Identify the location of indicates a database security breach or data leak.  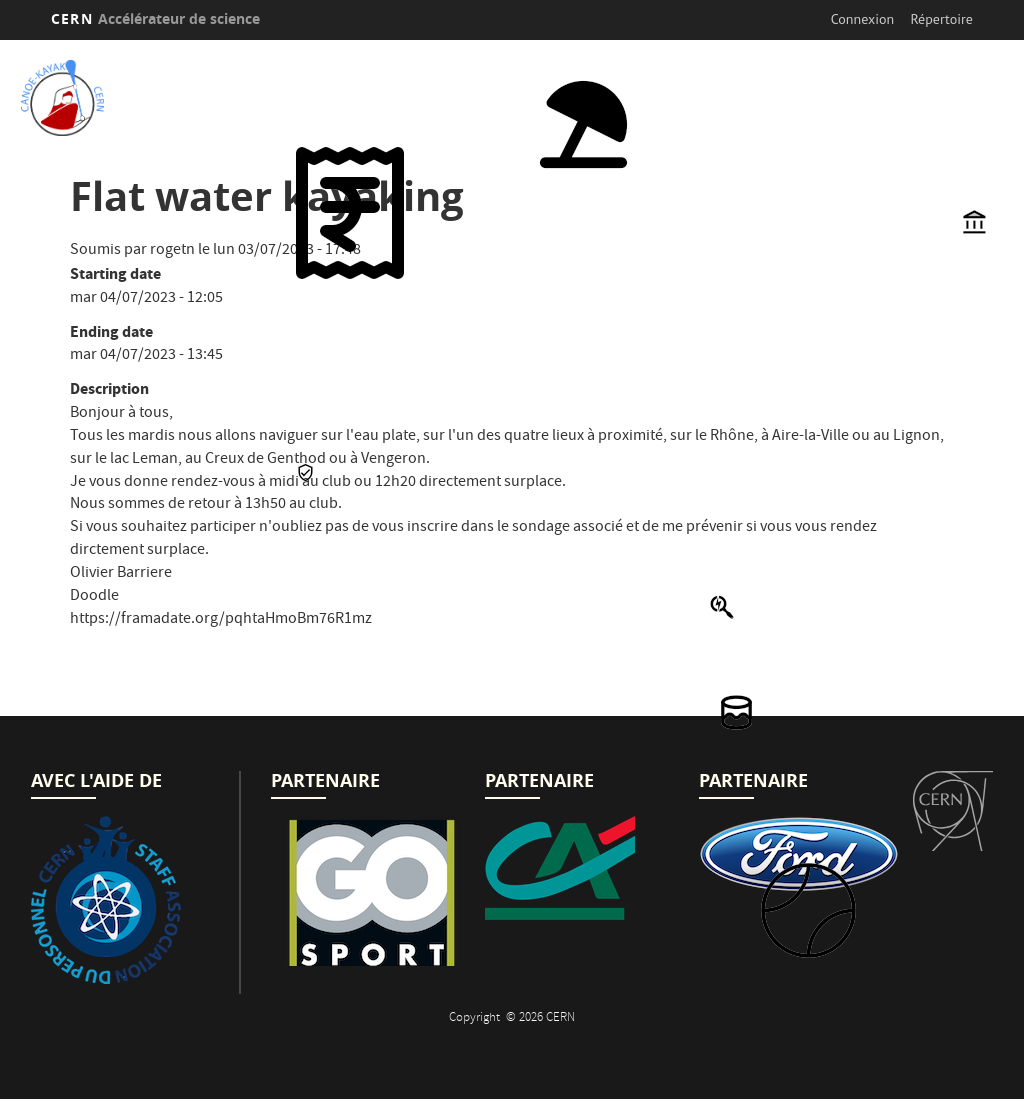
(736, 712).